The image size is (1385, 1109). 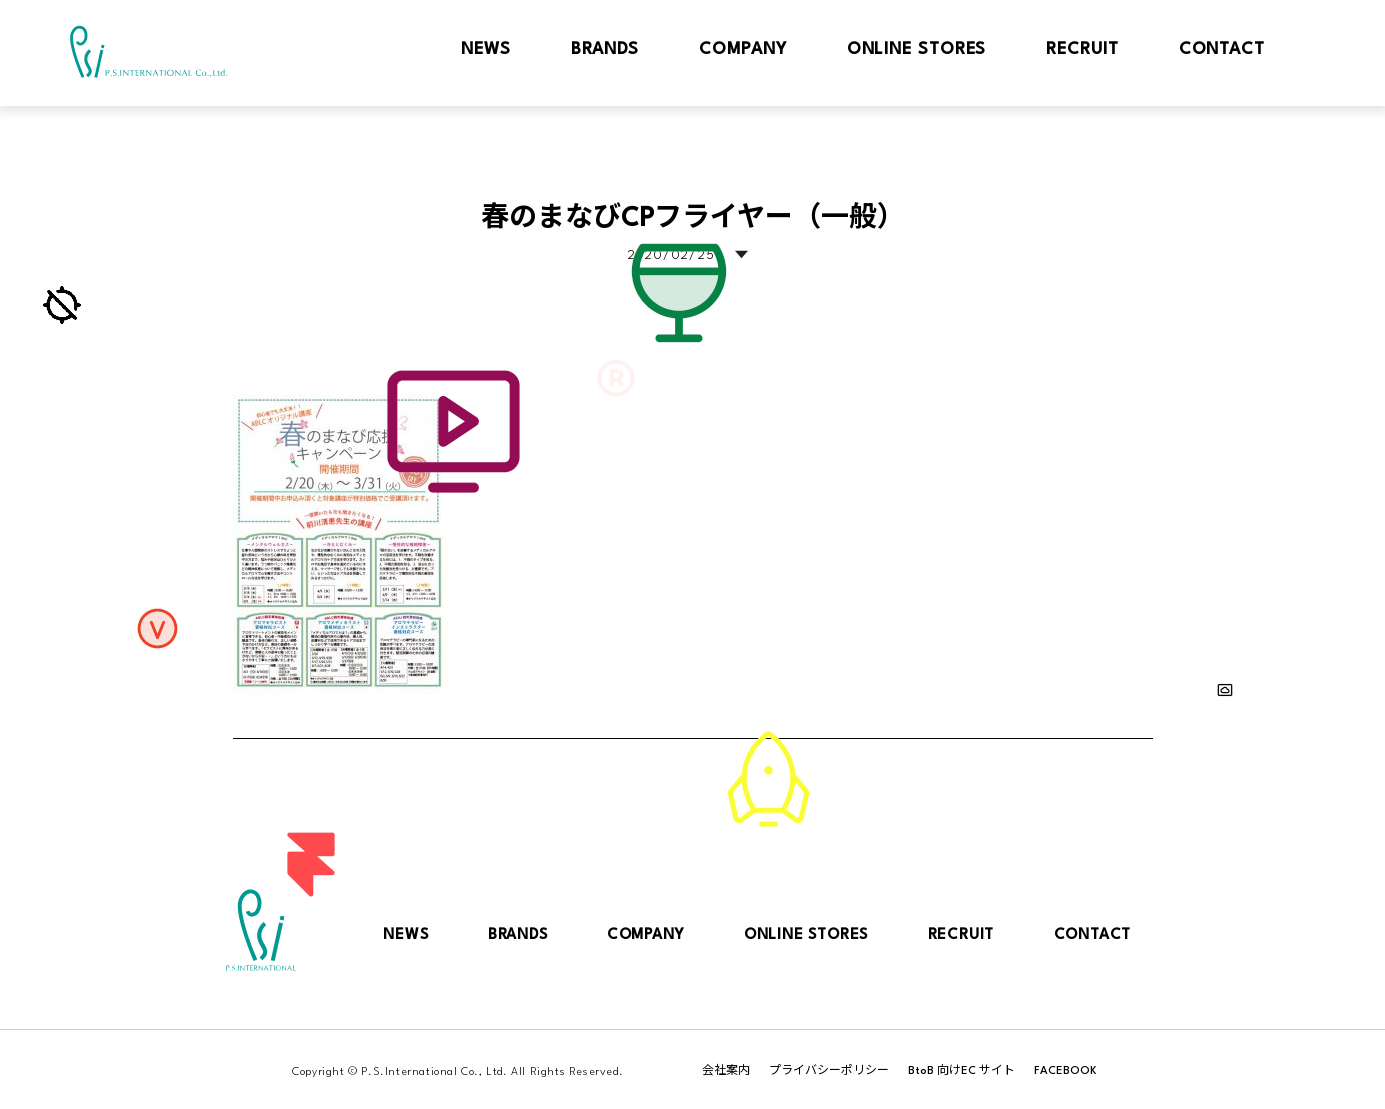 I want to click on access daydream or screensaver settings, so click(x=1225, y=690).